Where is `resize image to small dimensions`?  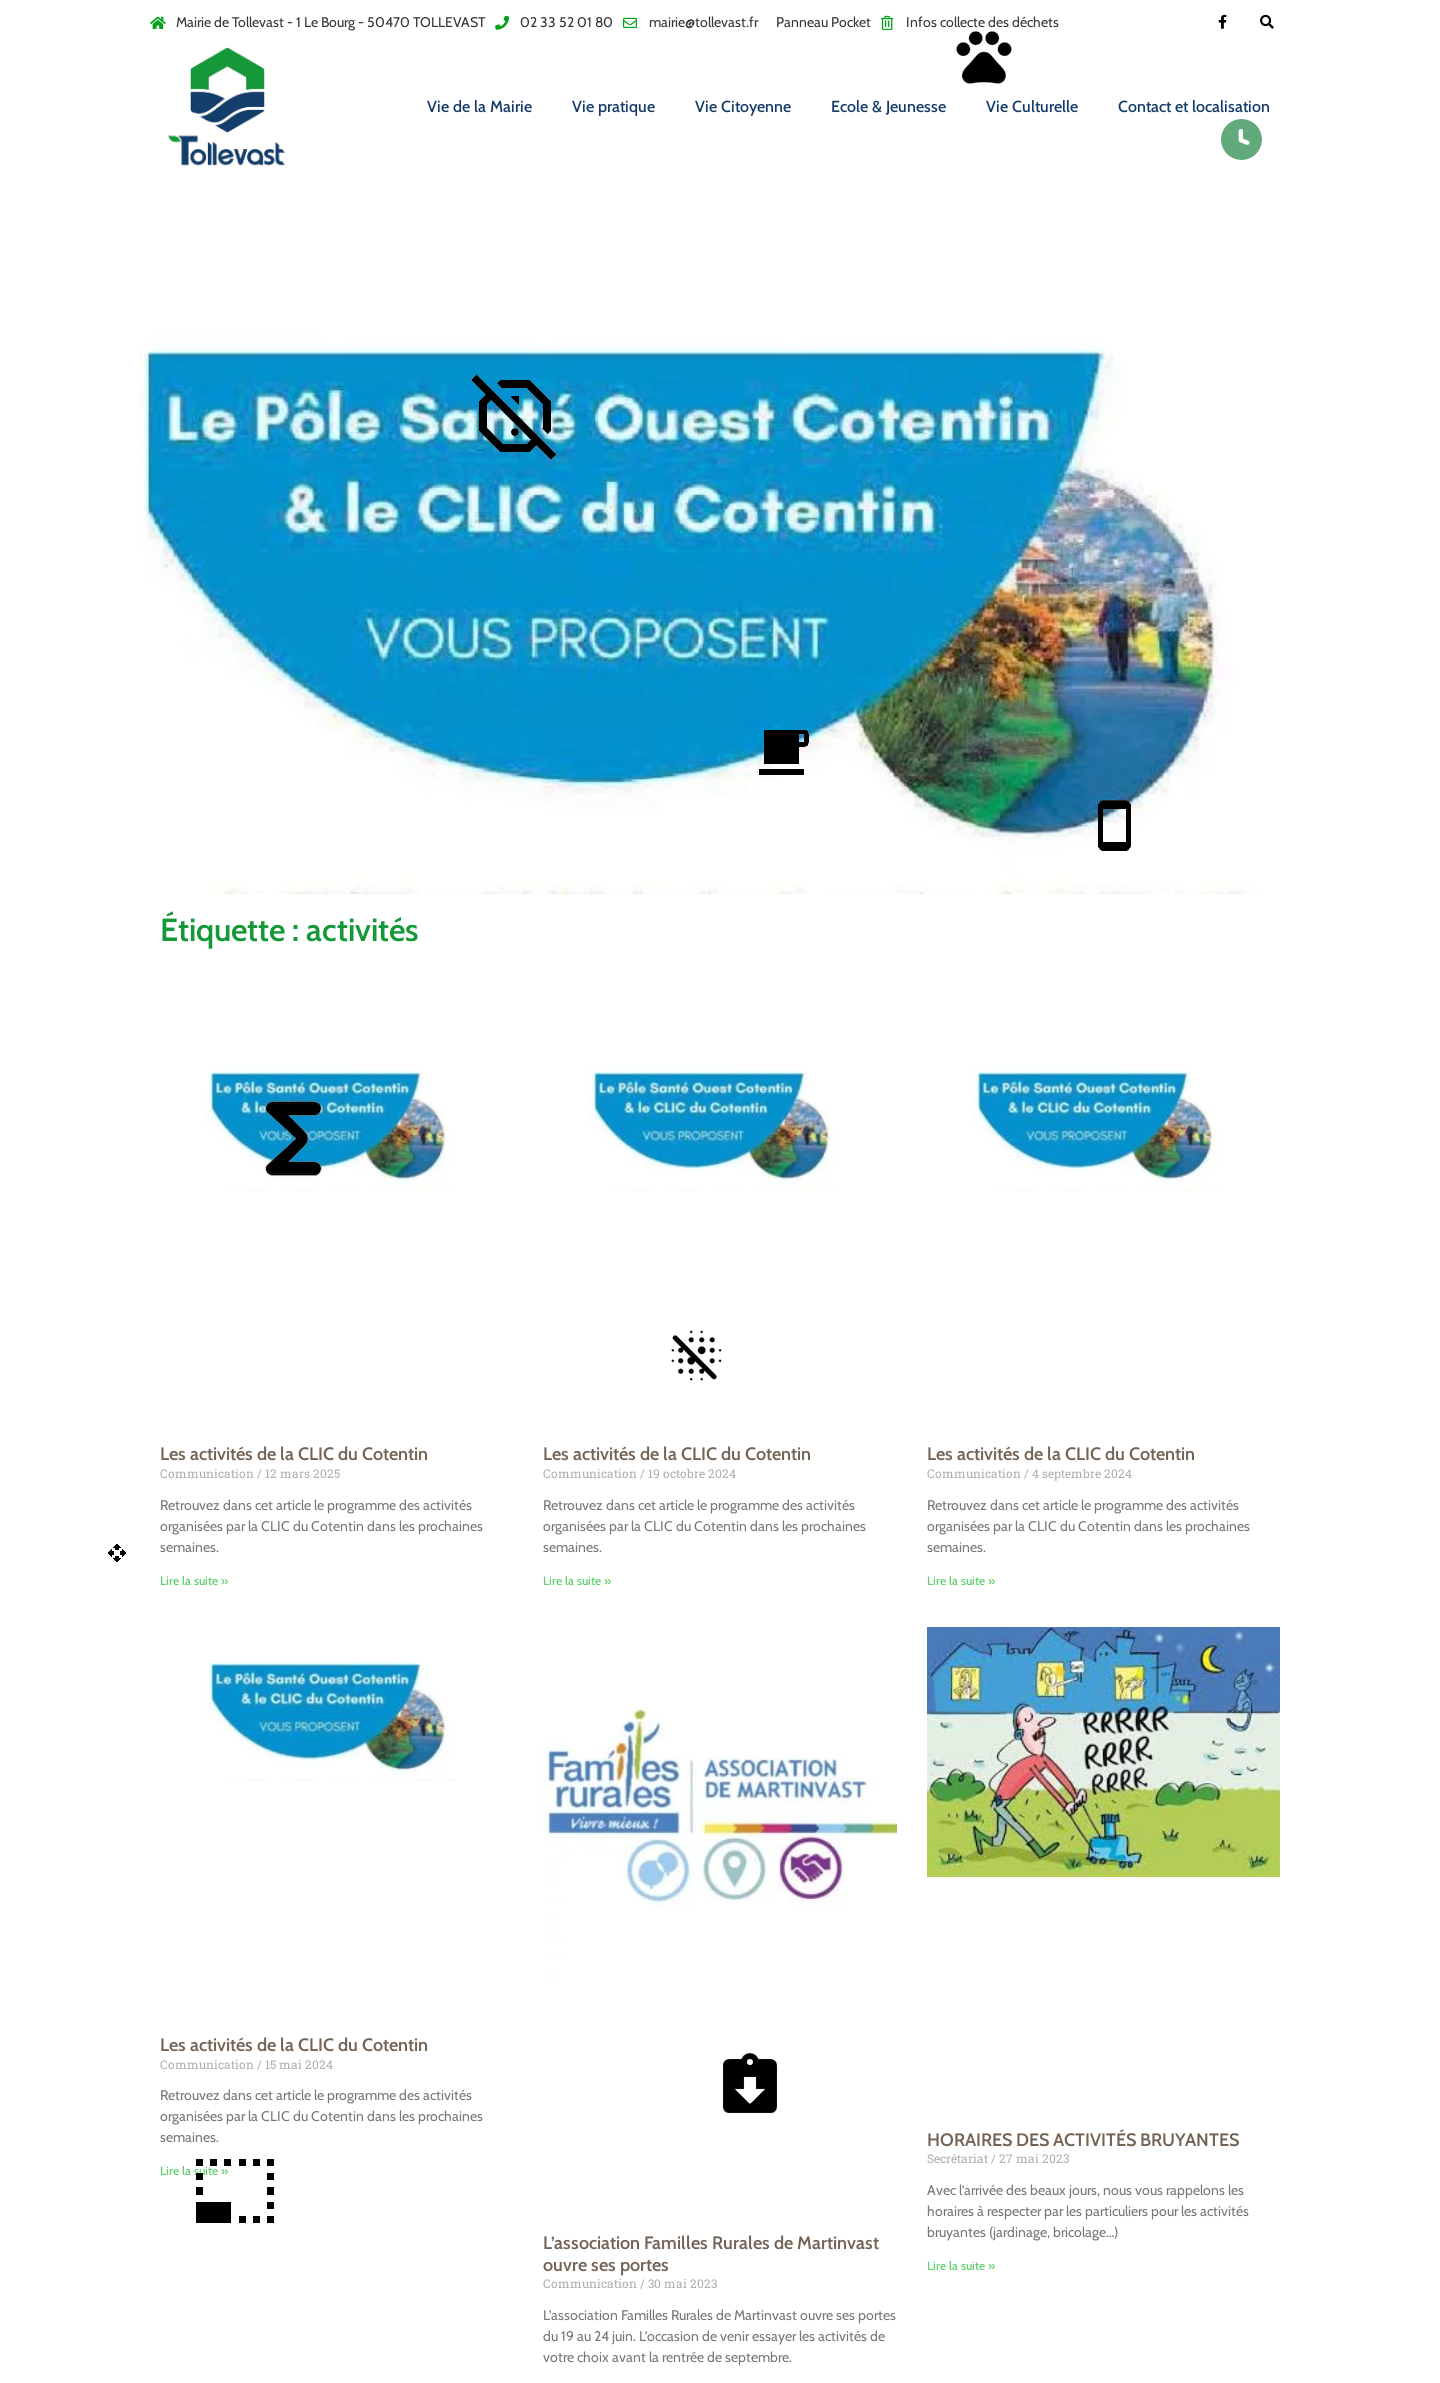 resize image to small dimensions is located at coordinates (235, 2191).